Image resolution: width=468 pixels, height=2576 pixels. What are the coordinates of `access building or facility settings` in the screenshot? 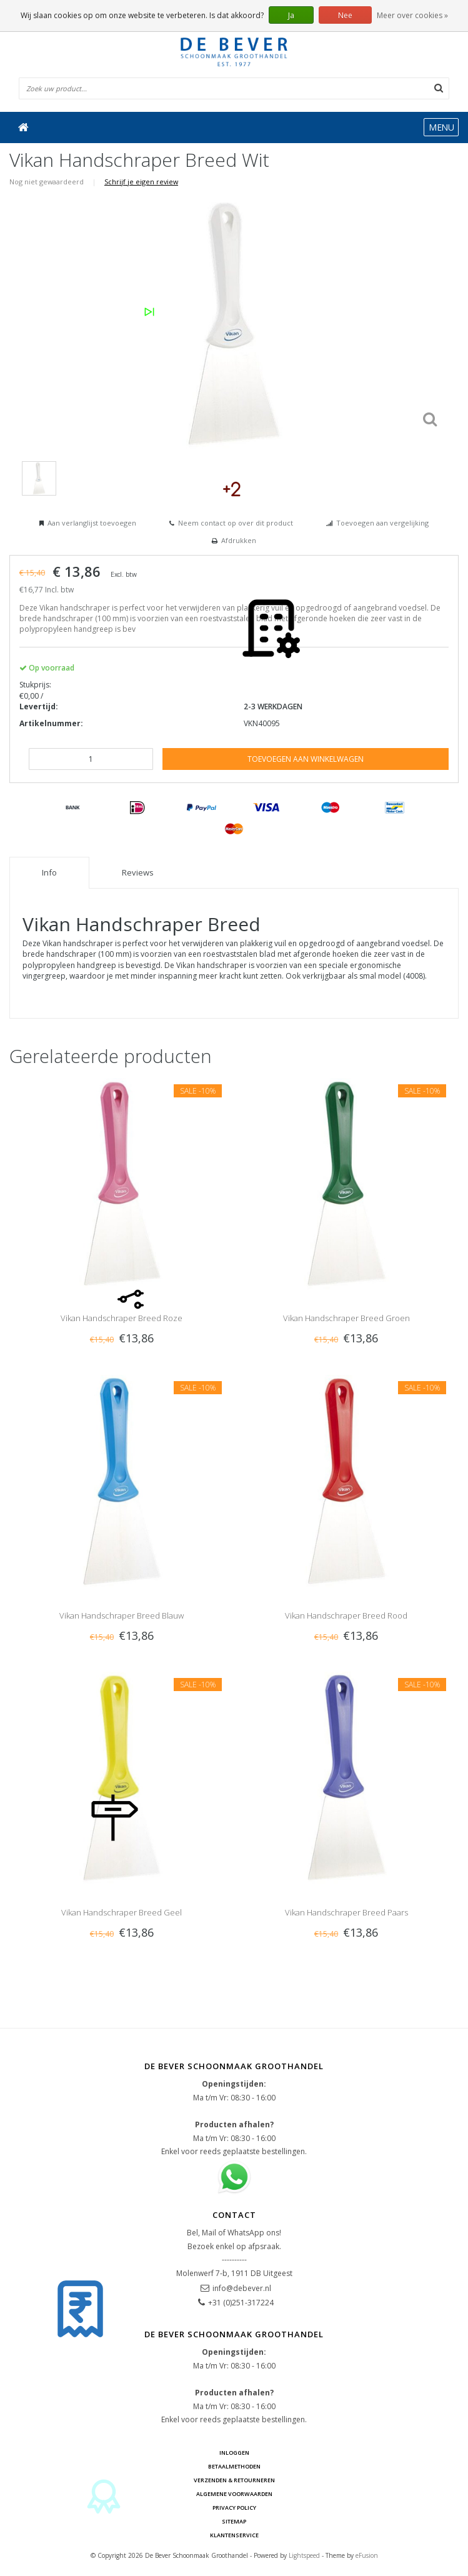 It's located at (271, 628).